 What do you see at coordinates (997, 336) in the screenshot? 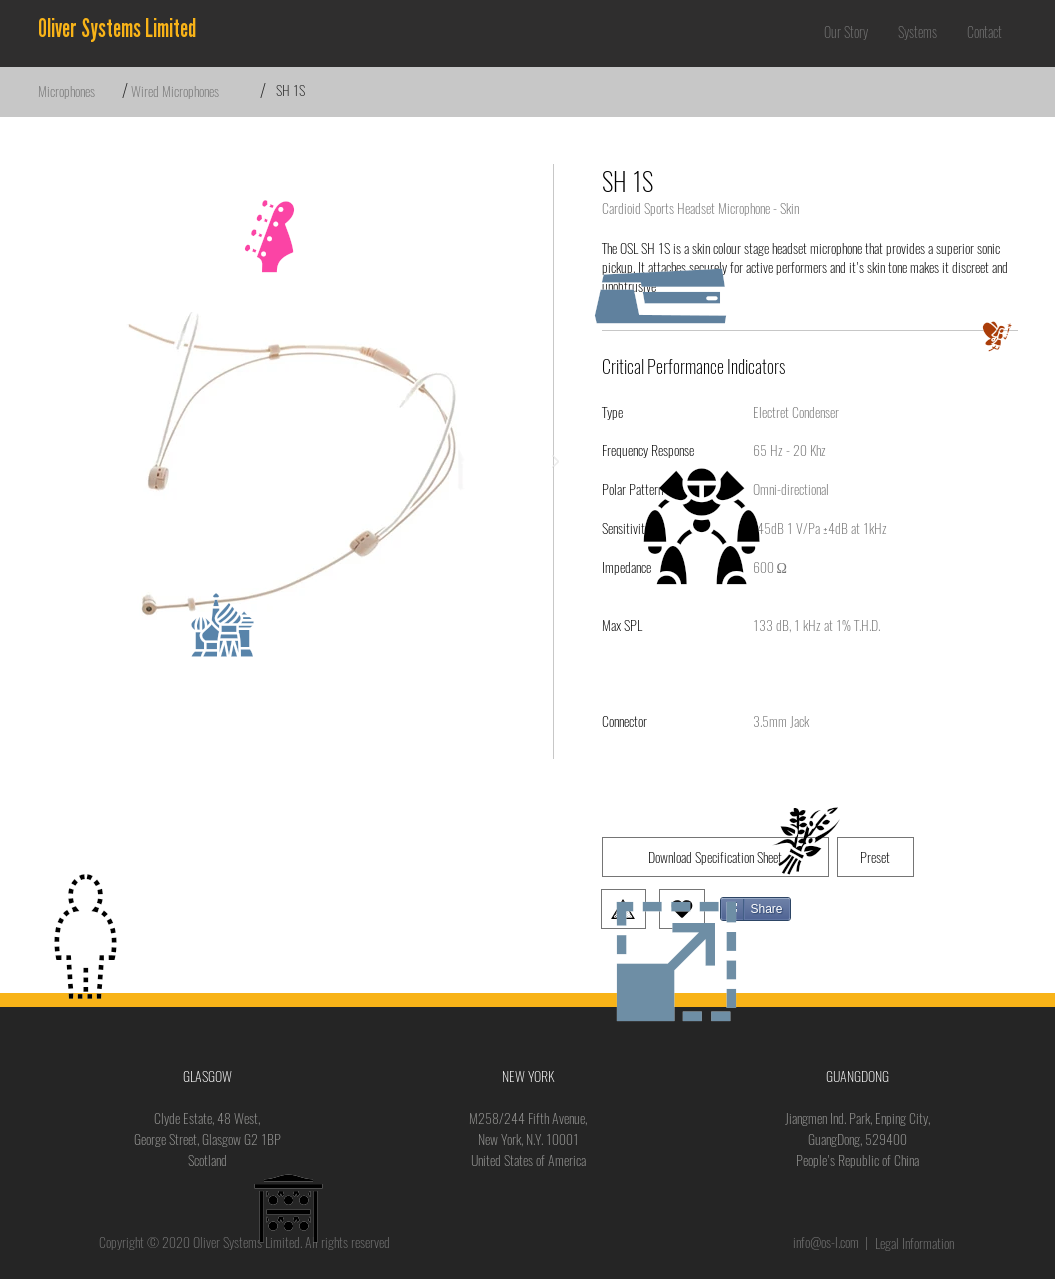
I see `access fairy tale or fantasy game content` at bounding box center [997, 336].